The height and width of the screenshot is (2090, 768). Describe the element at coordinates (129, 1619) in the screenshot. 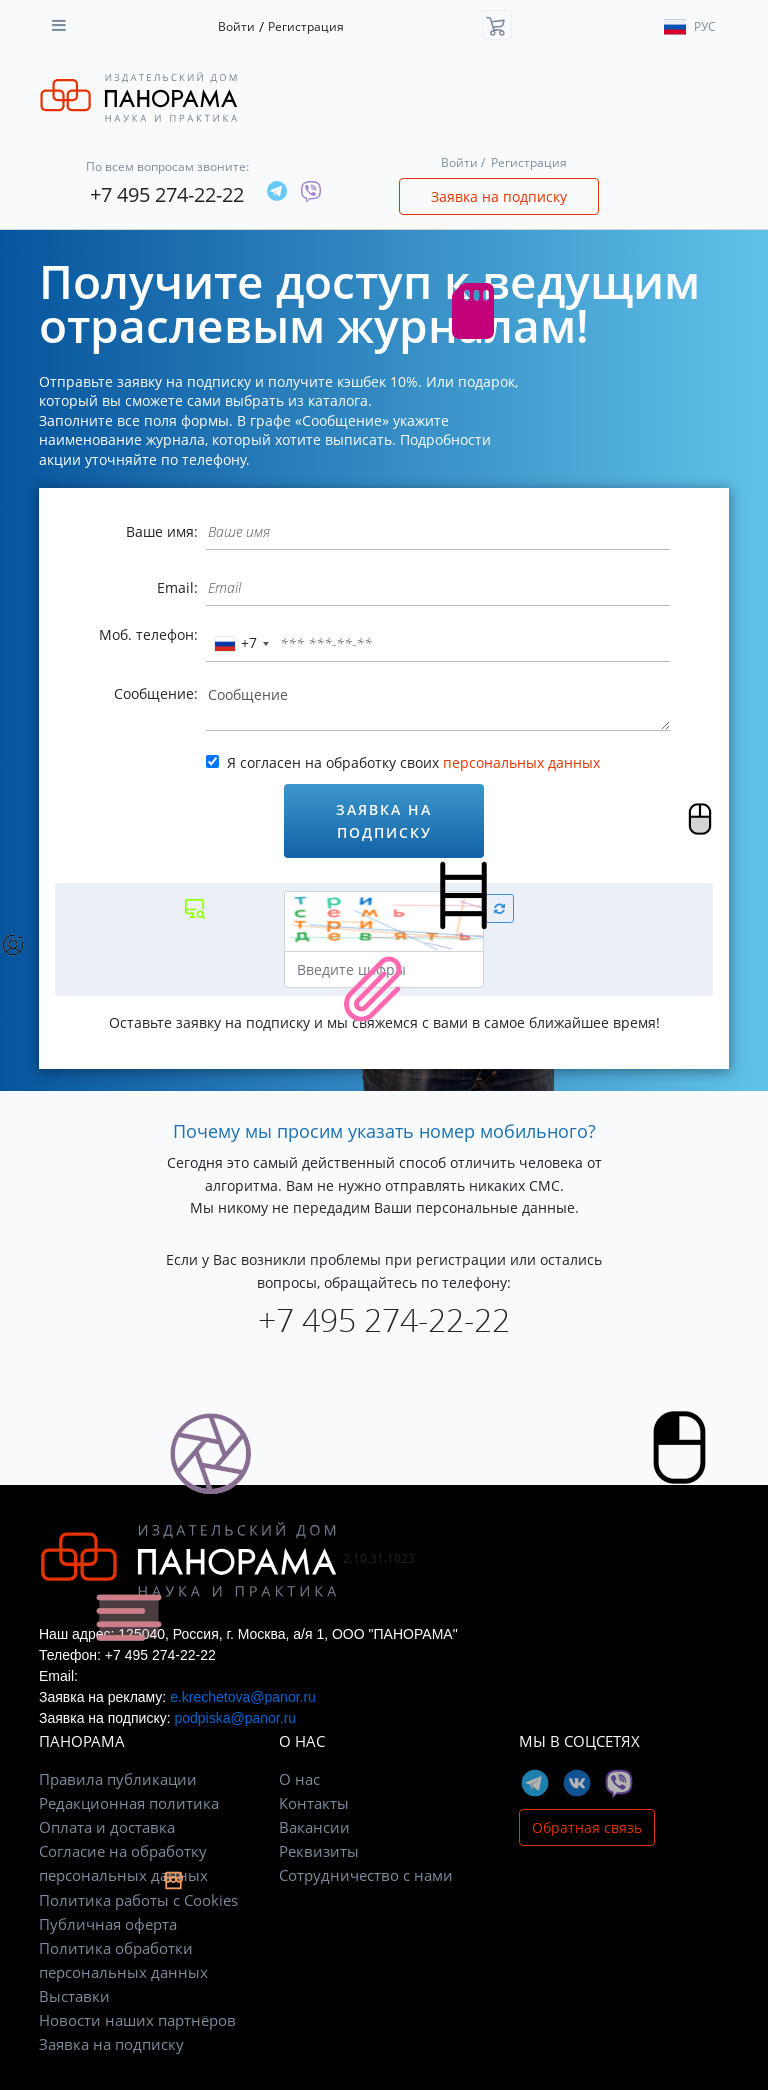

I see `align text to the left` at that location.